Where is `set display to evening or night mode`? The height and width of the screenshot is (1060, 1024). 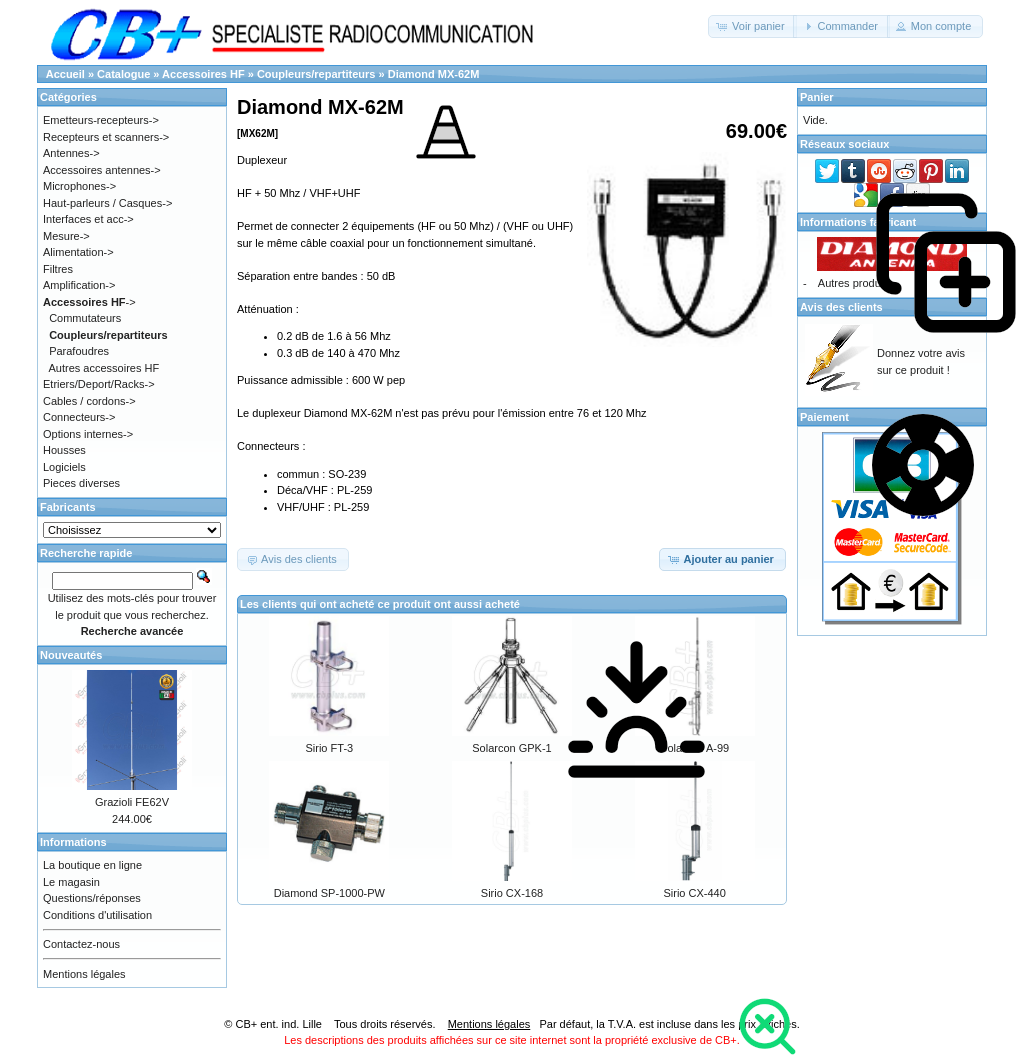 set display to evening or night mode is located at coordinates (636, 709).